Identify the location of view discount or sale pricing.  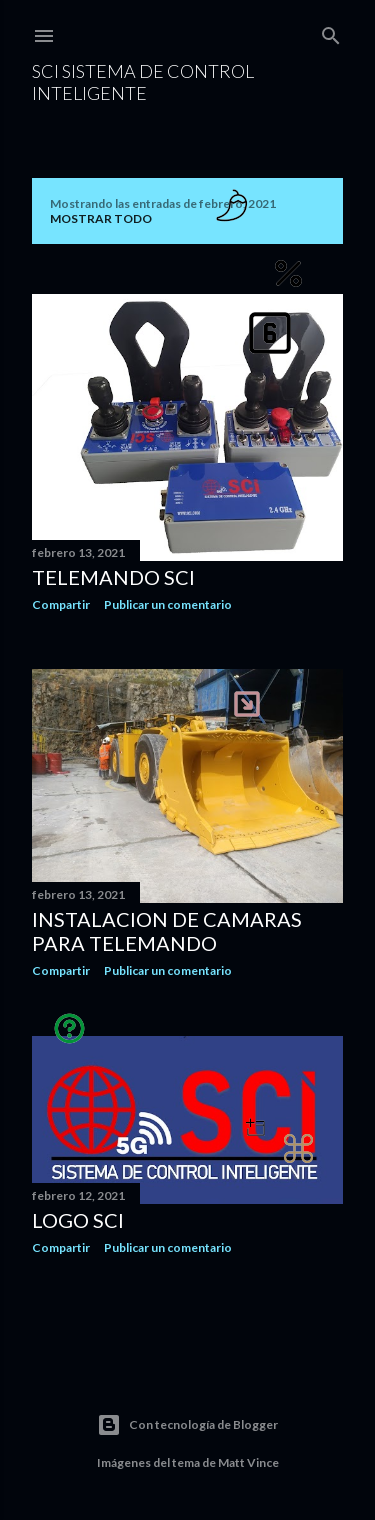
(288, 273).